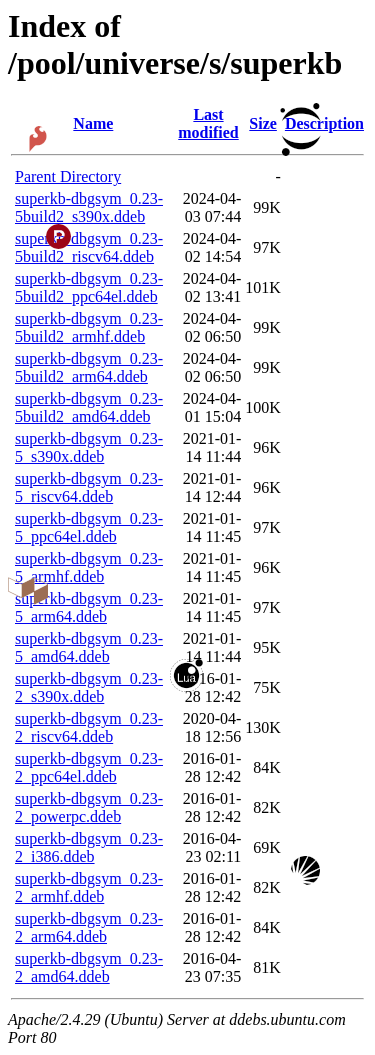  What do you see at coordinates (28, 591) in the screenshot?
I see `open Buildkite CI/CD dashboard` at bounding box center [28, 591].